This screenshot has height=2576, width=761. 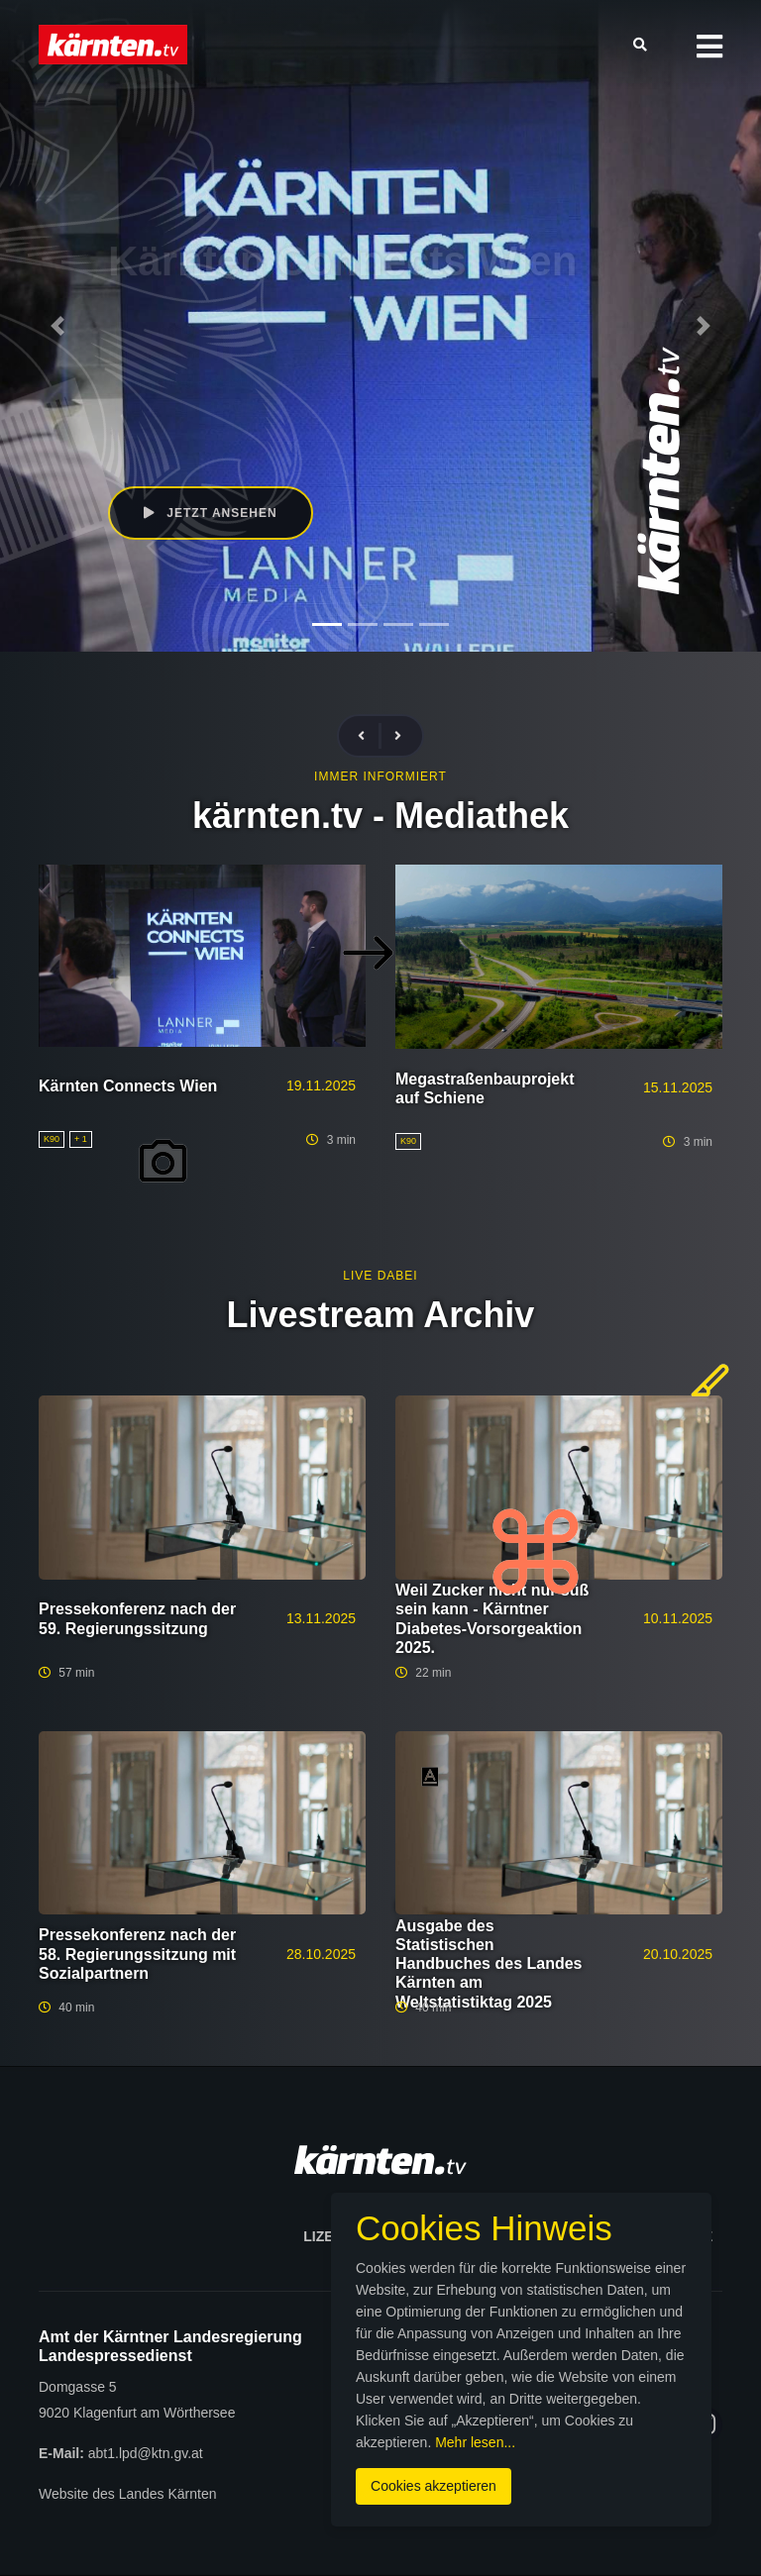 What do you see at coordinates (163, 1163) in the screenshot?
I see `tap to take a photo` at bounding box center [163, 1163].